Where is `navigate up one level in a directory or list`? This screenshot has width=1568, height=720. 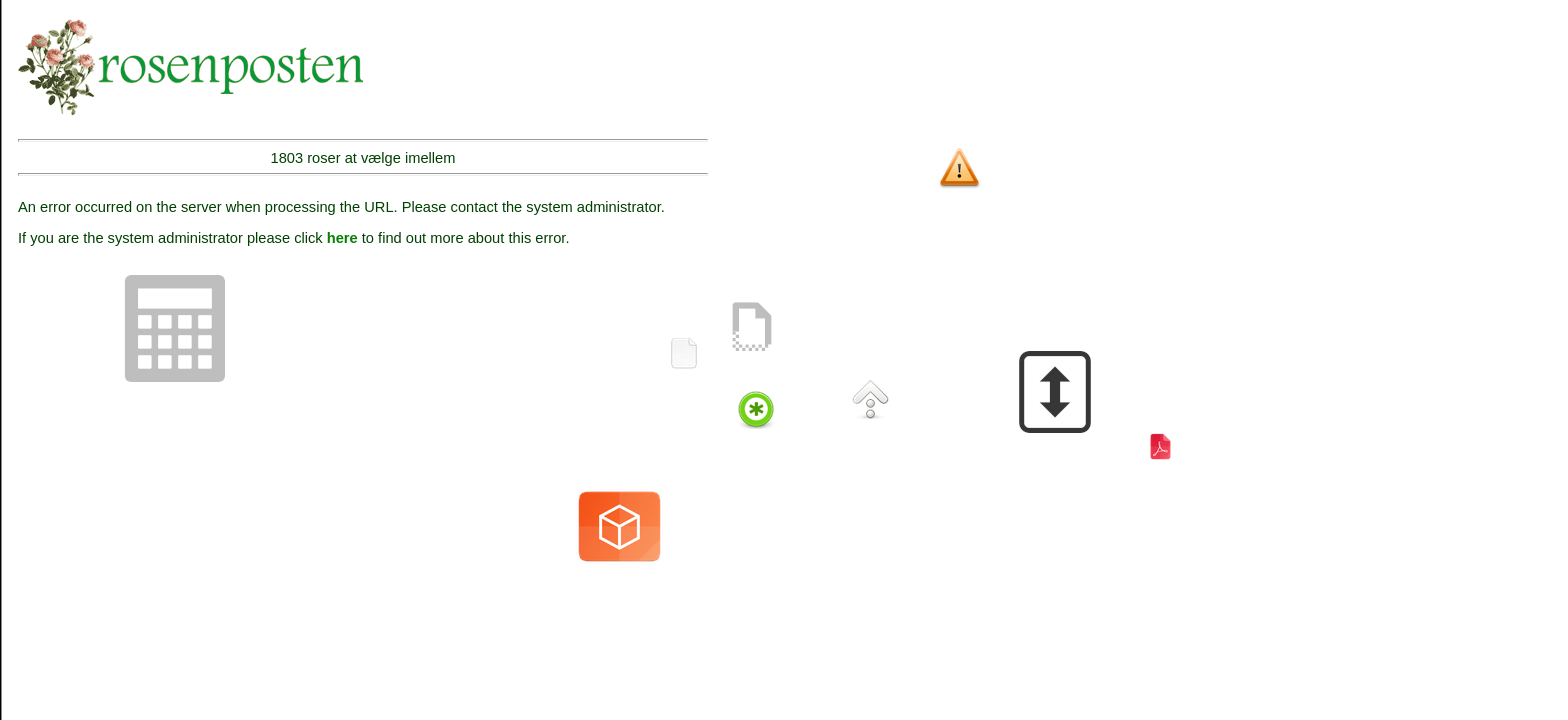
navigate up one level in a directory or list is located at coordinates (870, 400).